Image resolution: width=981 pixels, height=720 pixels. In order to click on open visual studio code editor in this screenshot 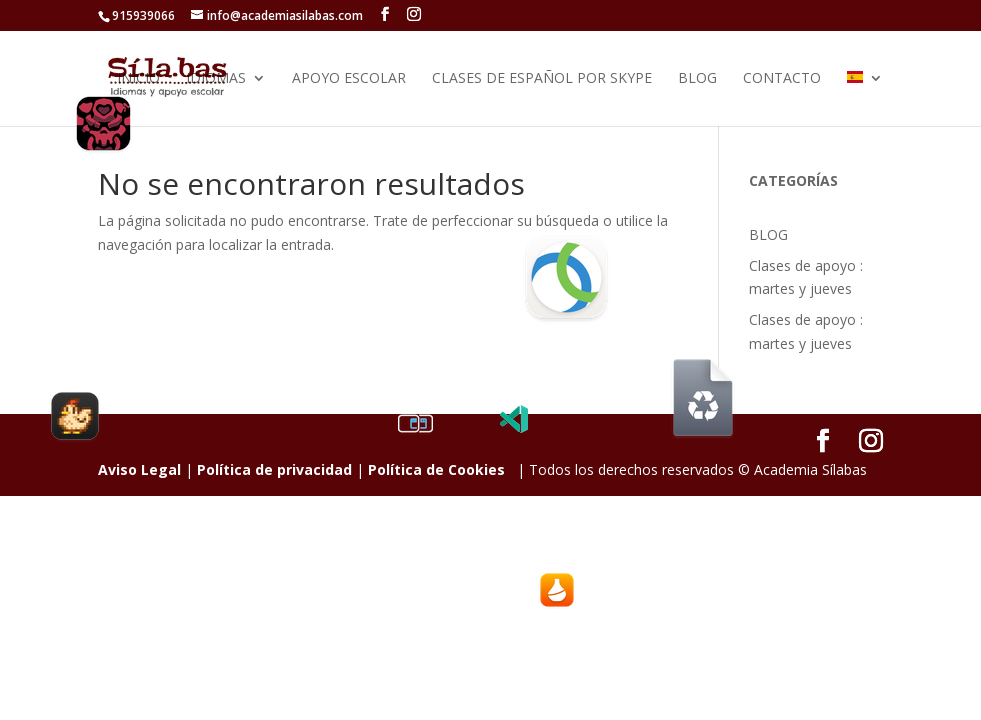, I will do `click(514, 419)`.